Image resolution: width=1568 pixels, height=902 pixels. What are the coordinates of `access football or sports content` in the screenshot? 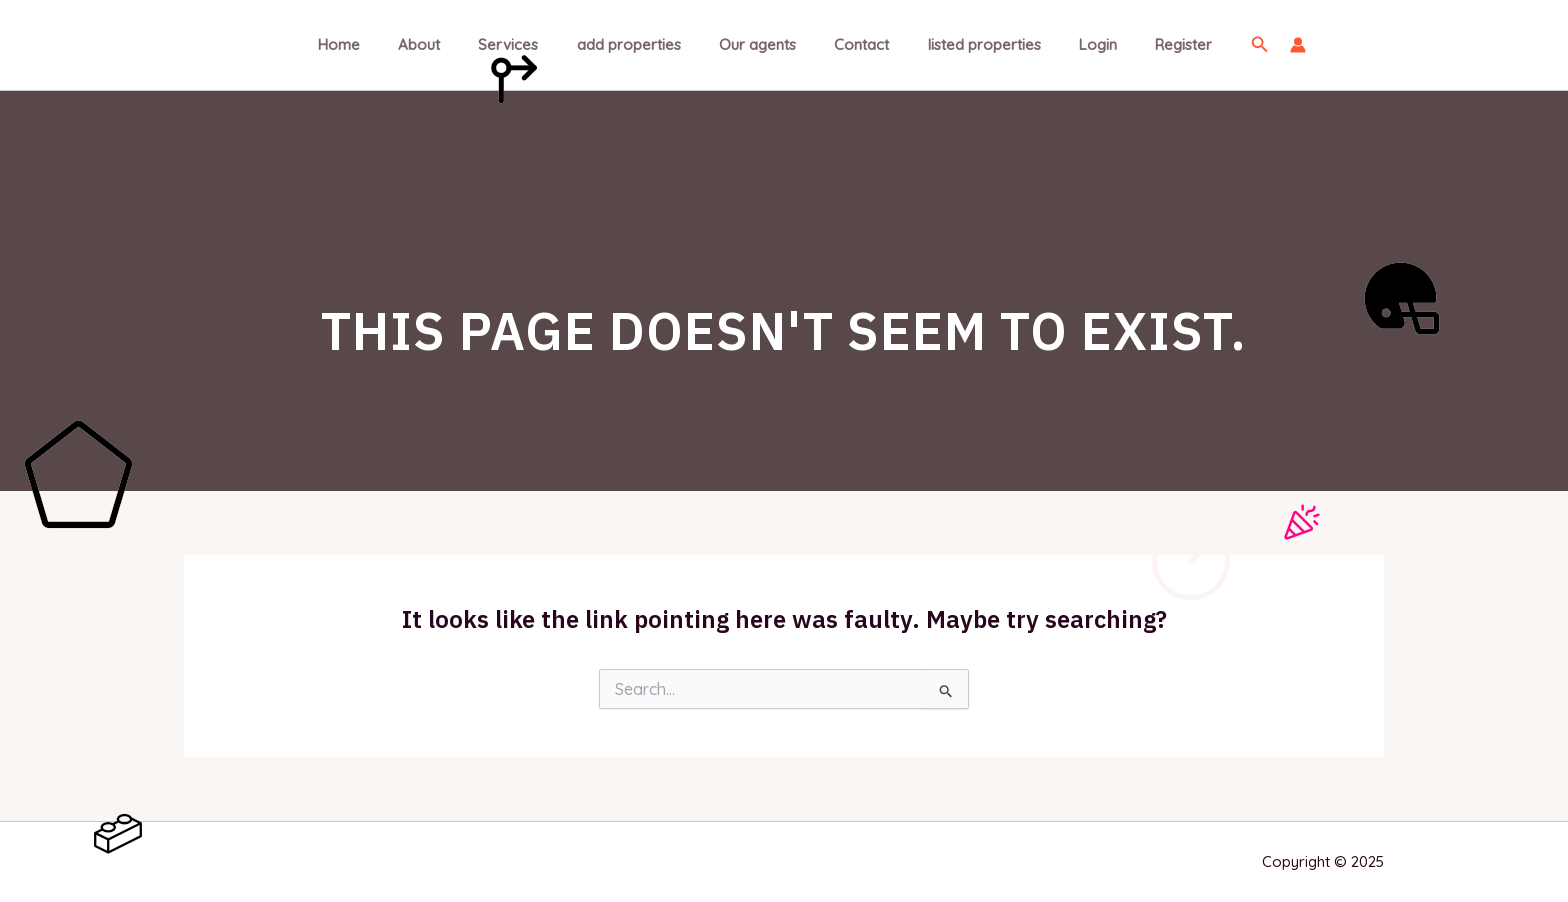 It's located at (1402, 300).